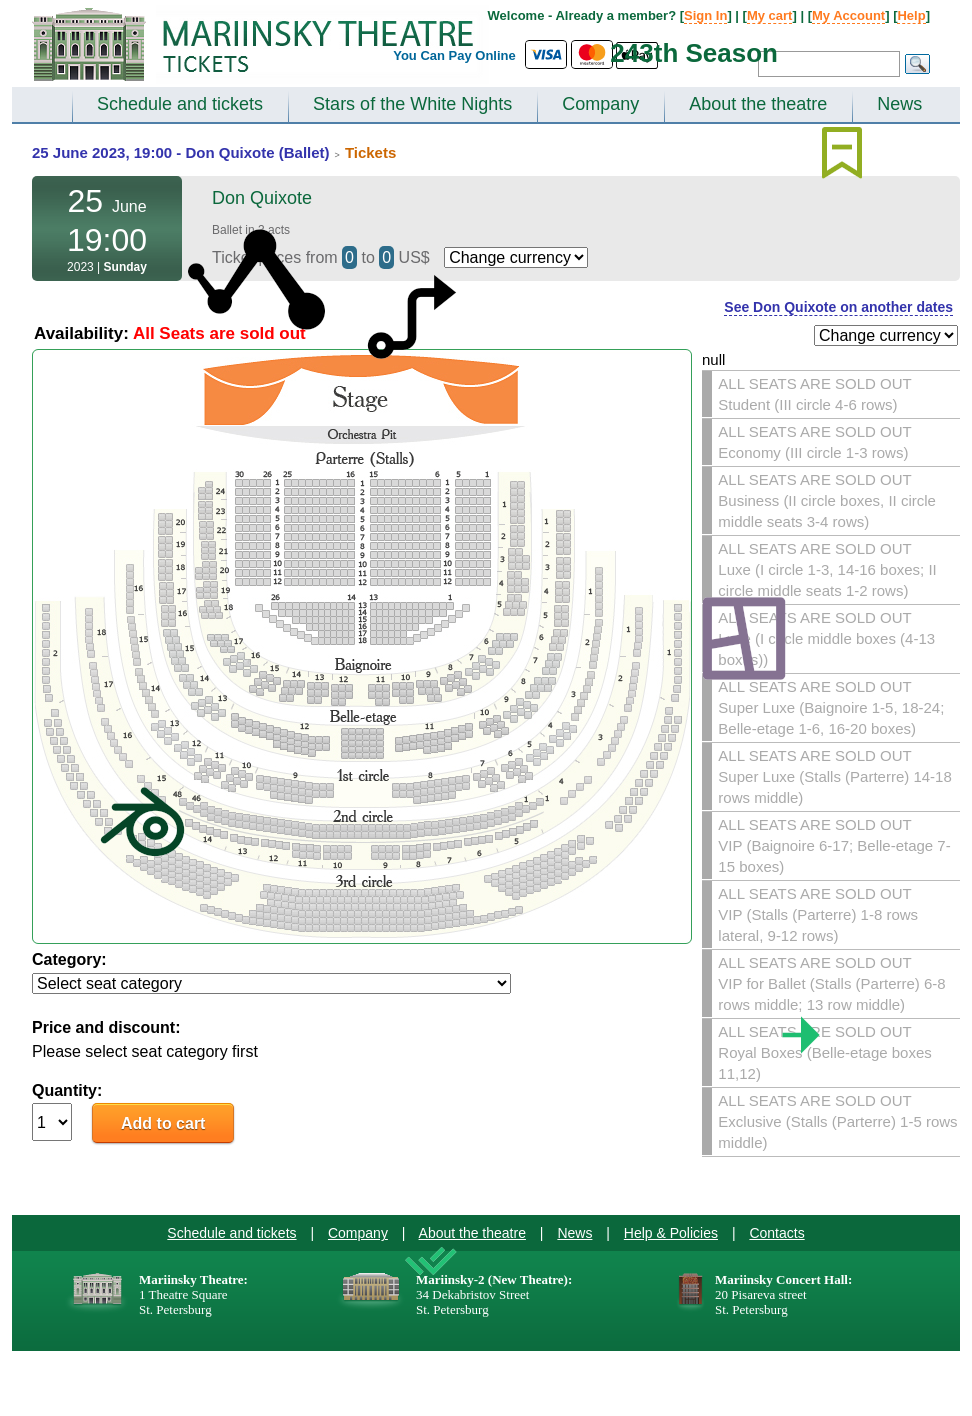  Describe the element at coordinates (801, 1035) in the screenshot. I see `navigate to the next item or page` at that location.